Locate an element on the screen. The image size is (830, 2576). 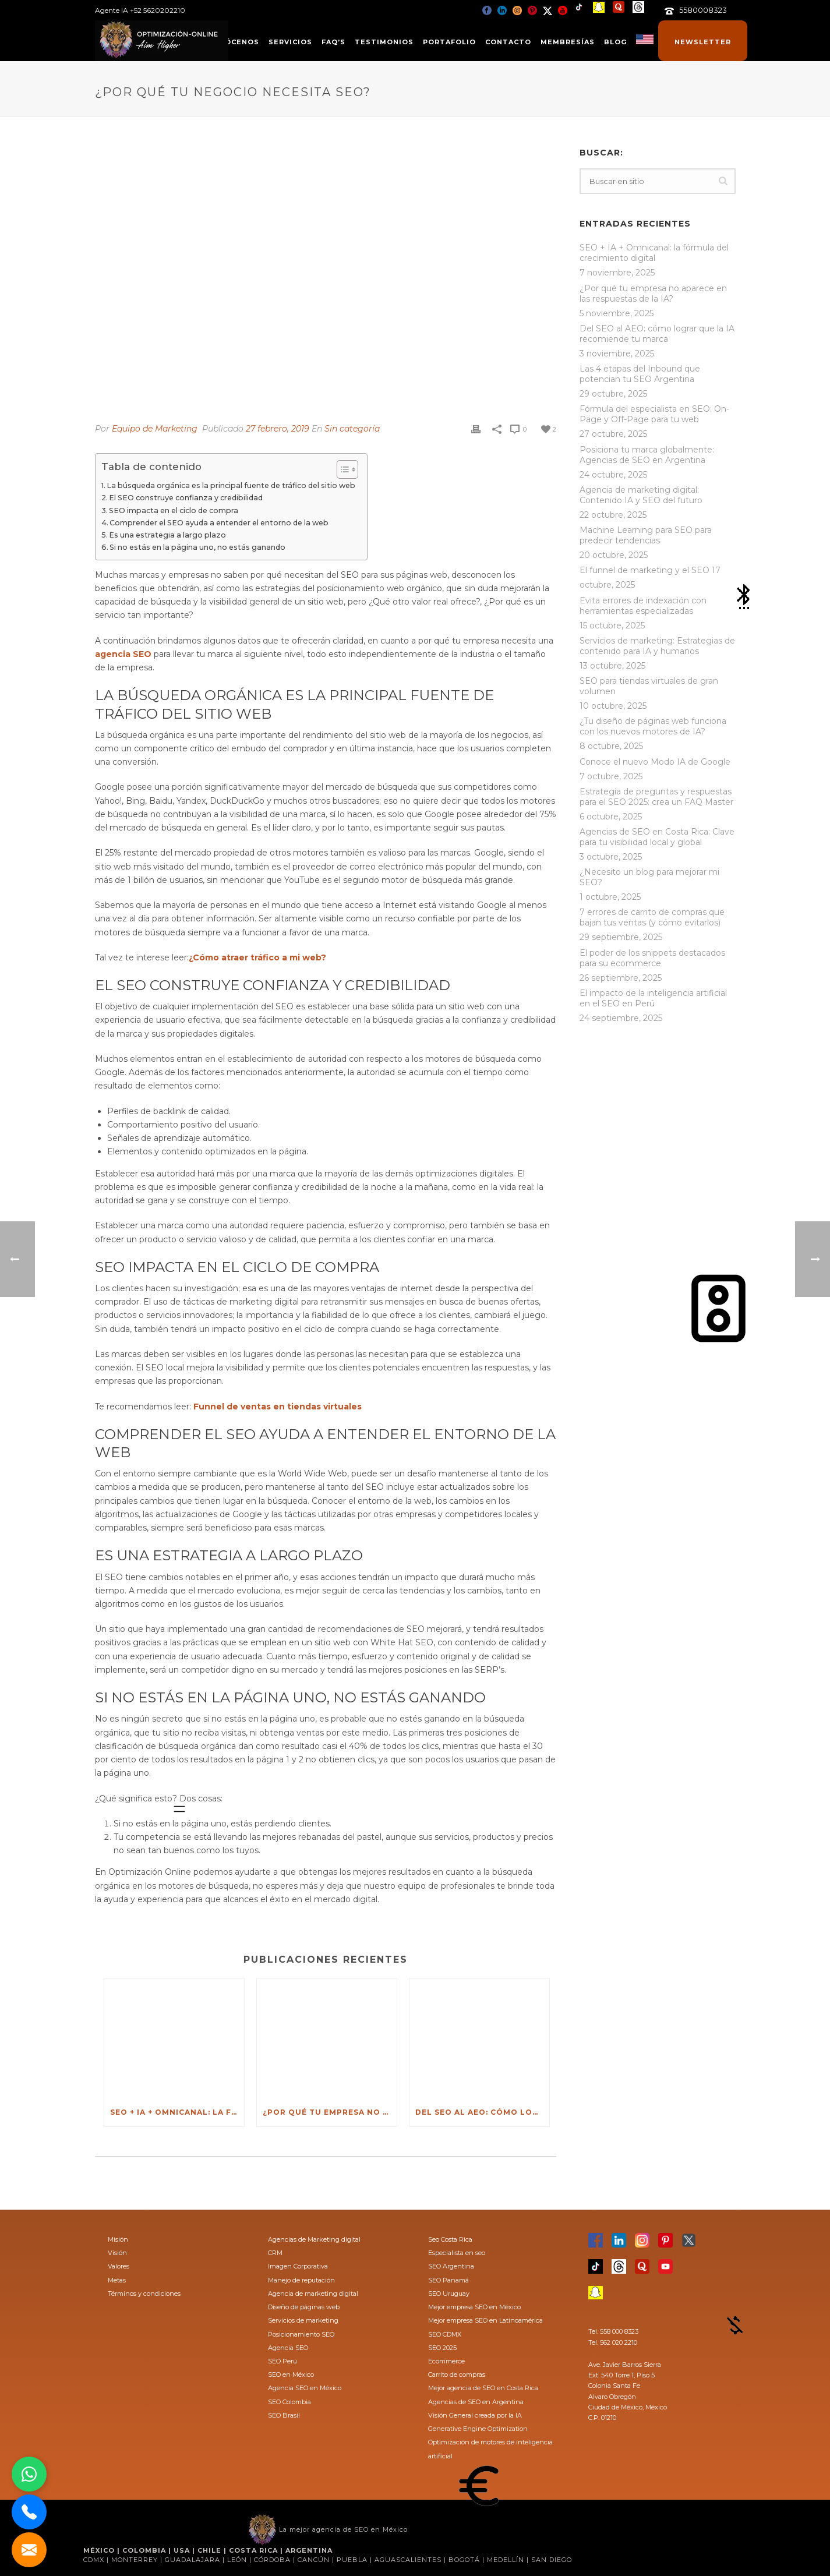
access bluetooth settings is located at coordinates (744, 596).